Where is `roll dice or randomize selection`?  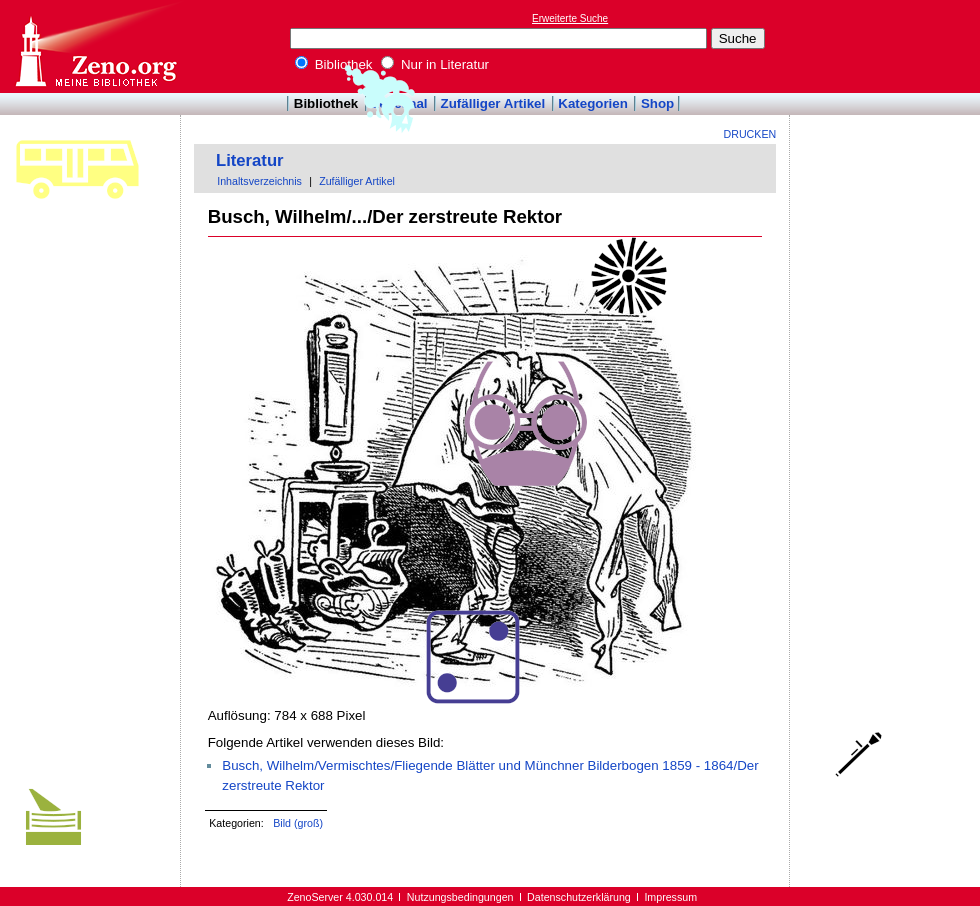 roll dice or randomize selection is located at coordinates (473, 657).